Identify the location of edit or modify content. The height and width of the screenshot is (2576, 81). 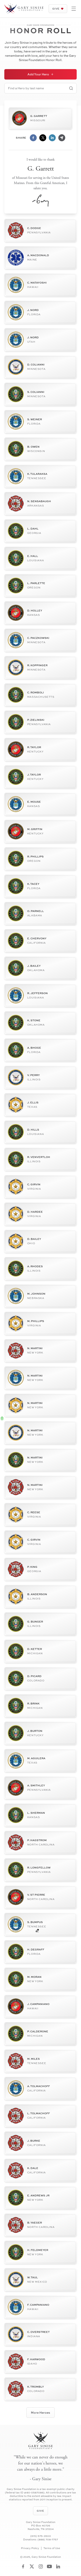
(37, 1930).